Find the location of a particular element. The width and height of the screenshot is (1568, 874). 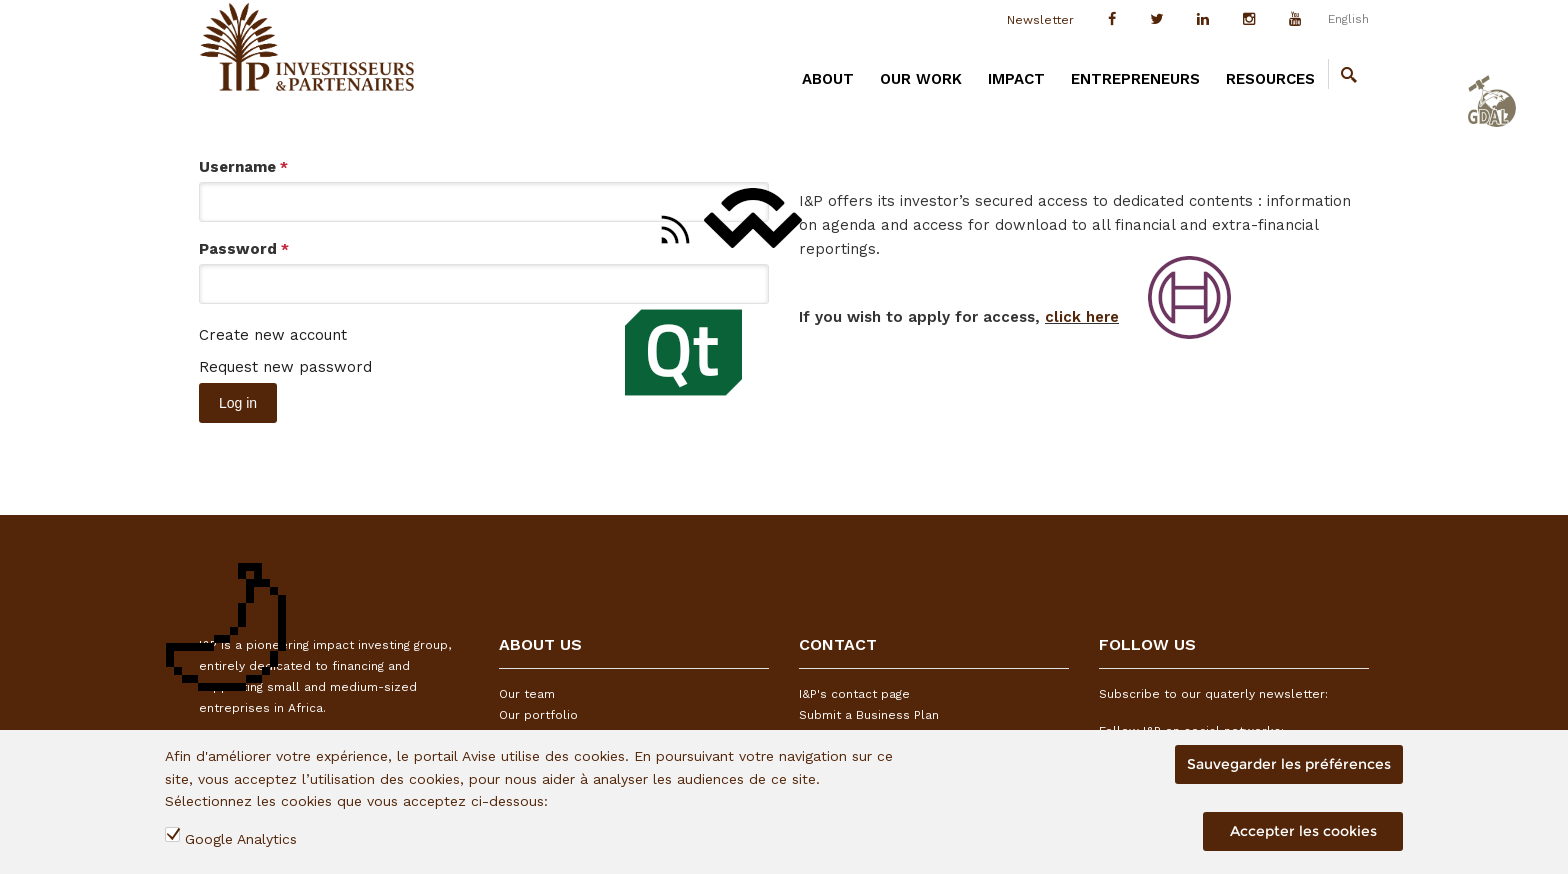

bosch brand or product identifier is located at coordinates (1189, 297).